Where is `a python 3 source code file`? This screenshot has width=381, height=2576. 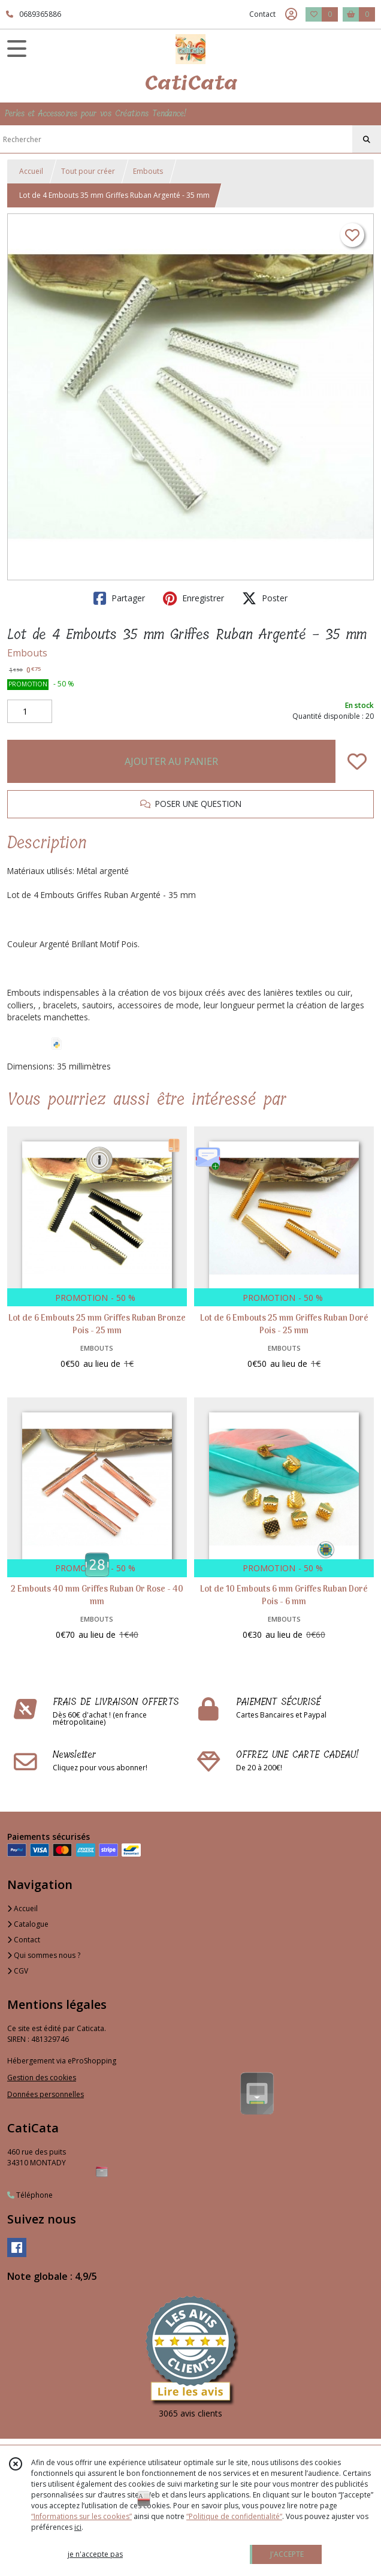 a python 3 source code file is located at coordinates (56, 1043).